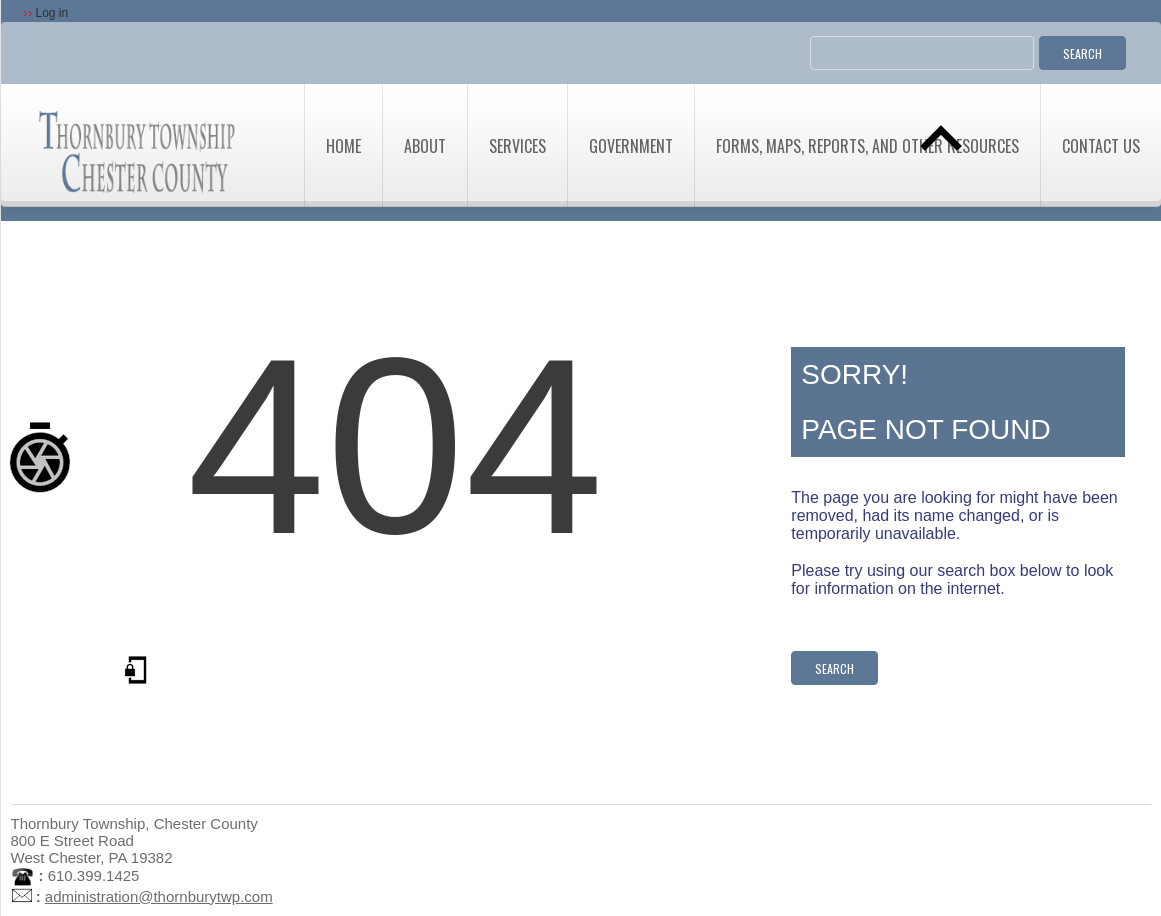 The height and width of the screenshot is (916, 1161). What do you see at coordinates (941, 139) in the screenshot?
I see `collapse an expanded section or menu` at bounding box center [941, 139].